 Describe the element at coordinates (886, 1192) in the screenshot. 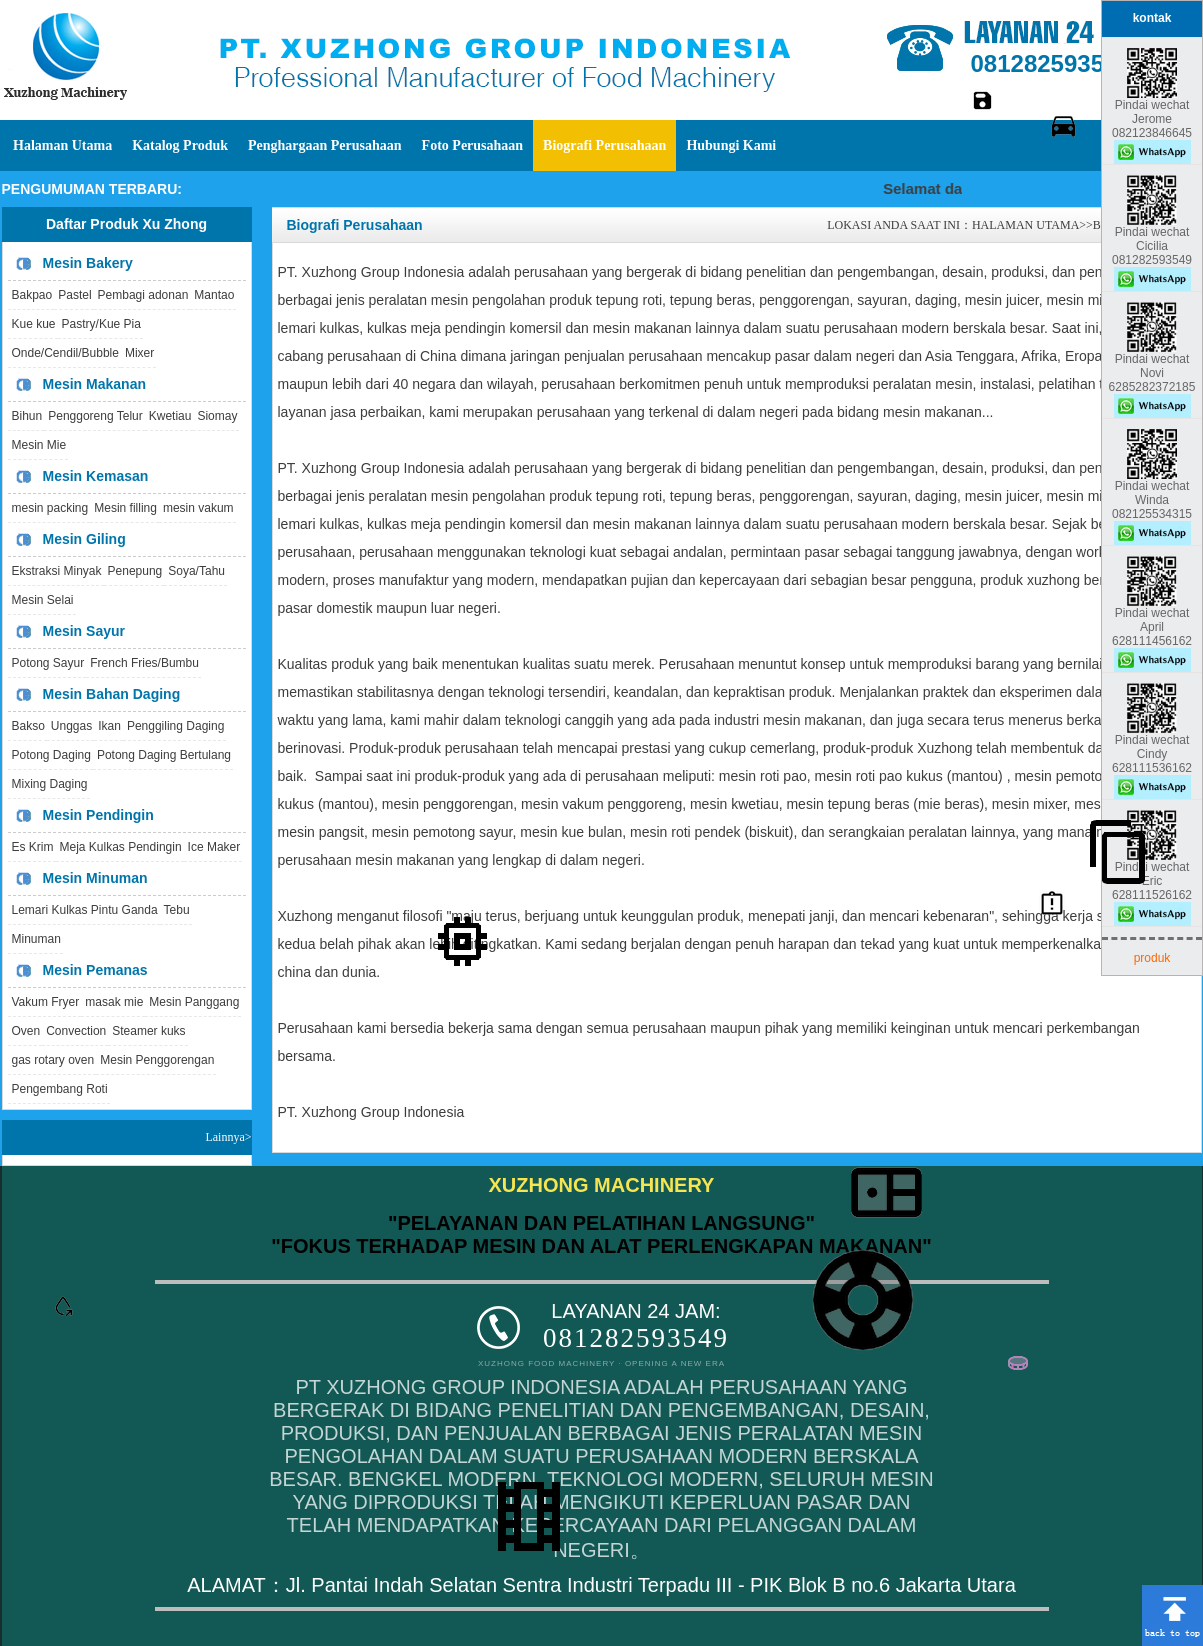

I see `view bento box or meal options` at that location.